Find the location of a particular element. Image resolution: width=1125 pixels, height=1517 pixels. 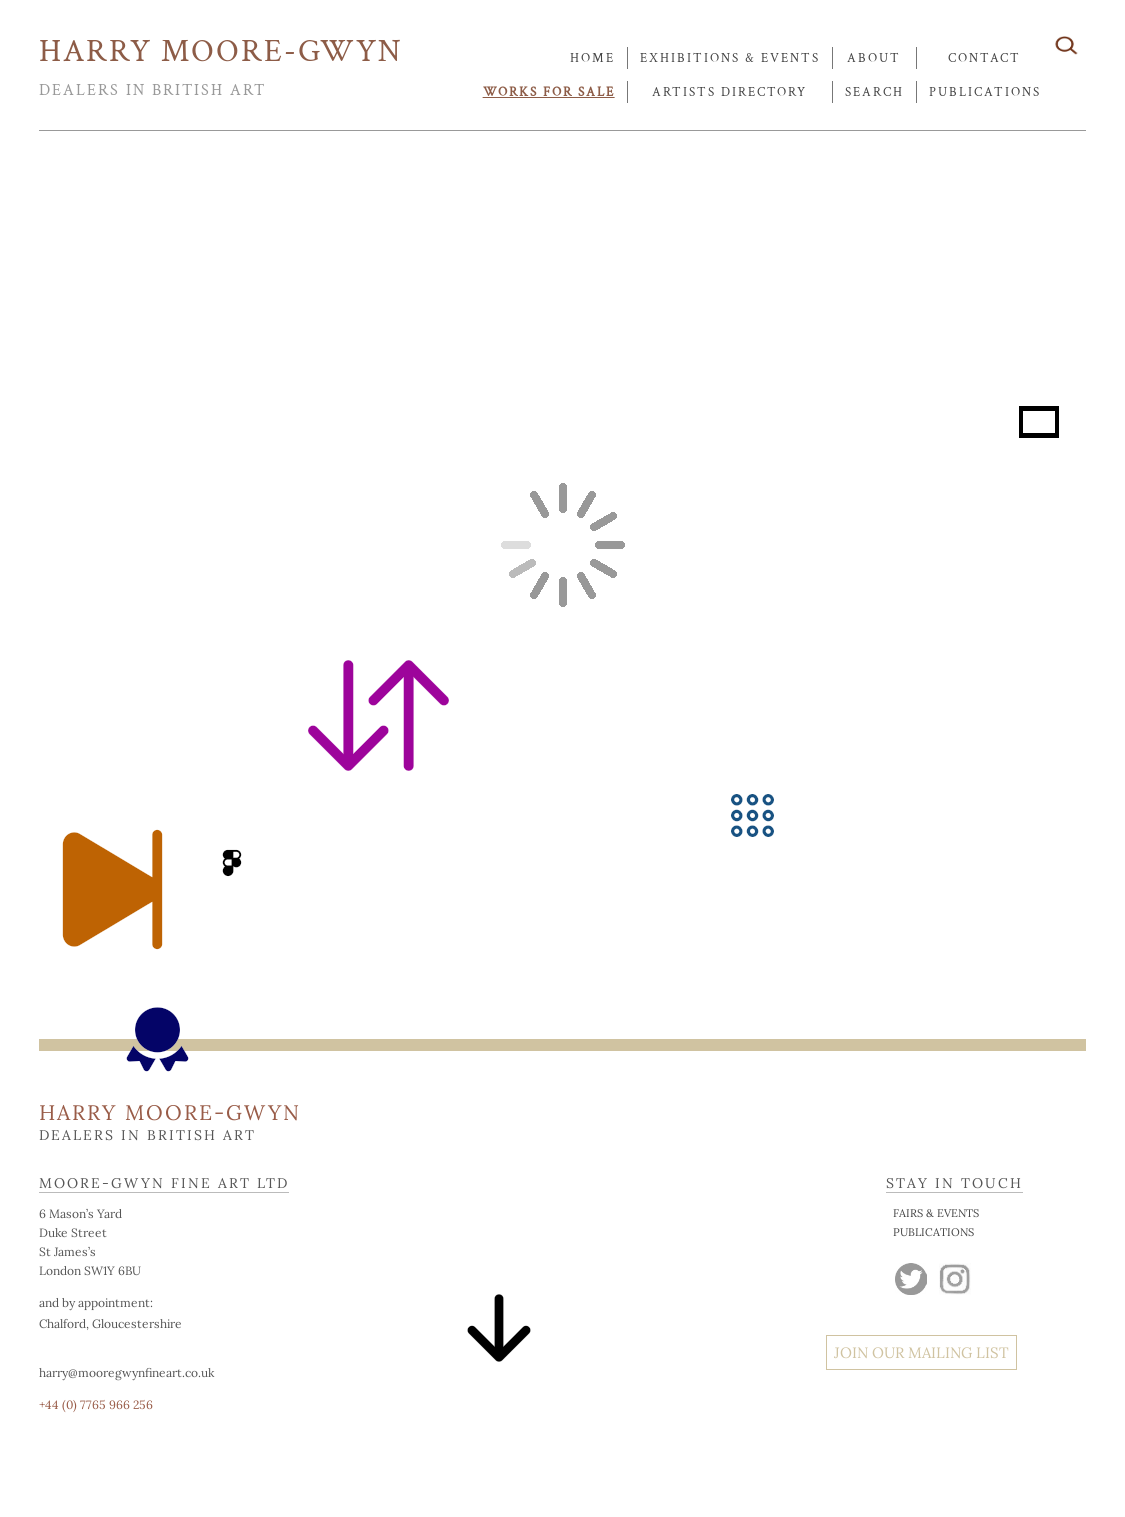

skip to the next track is located at coordinates (112, 889).